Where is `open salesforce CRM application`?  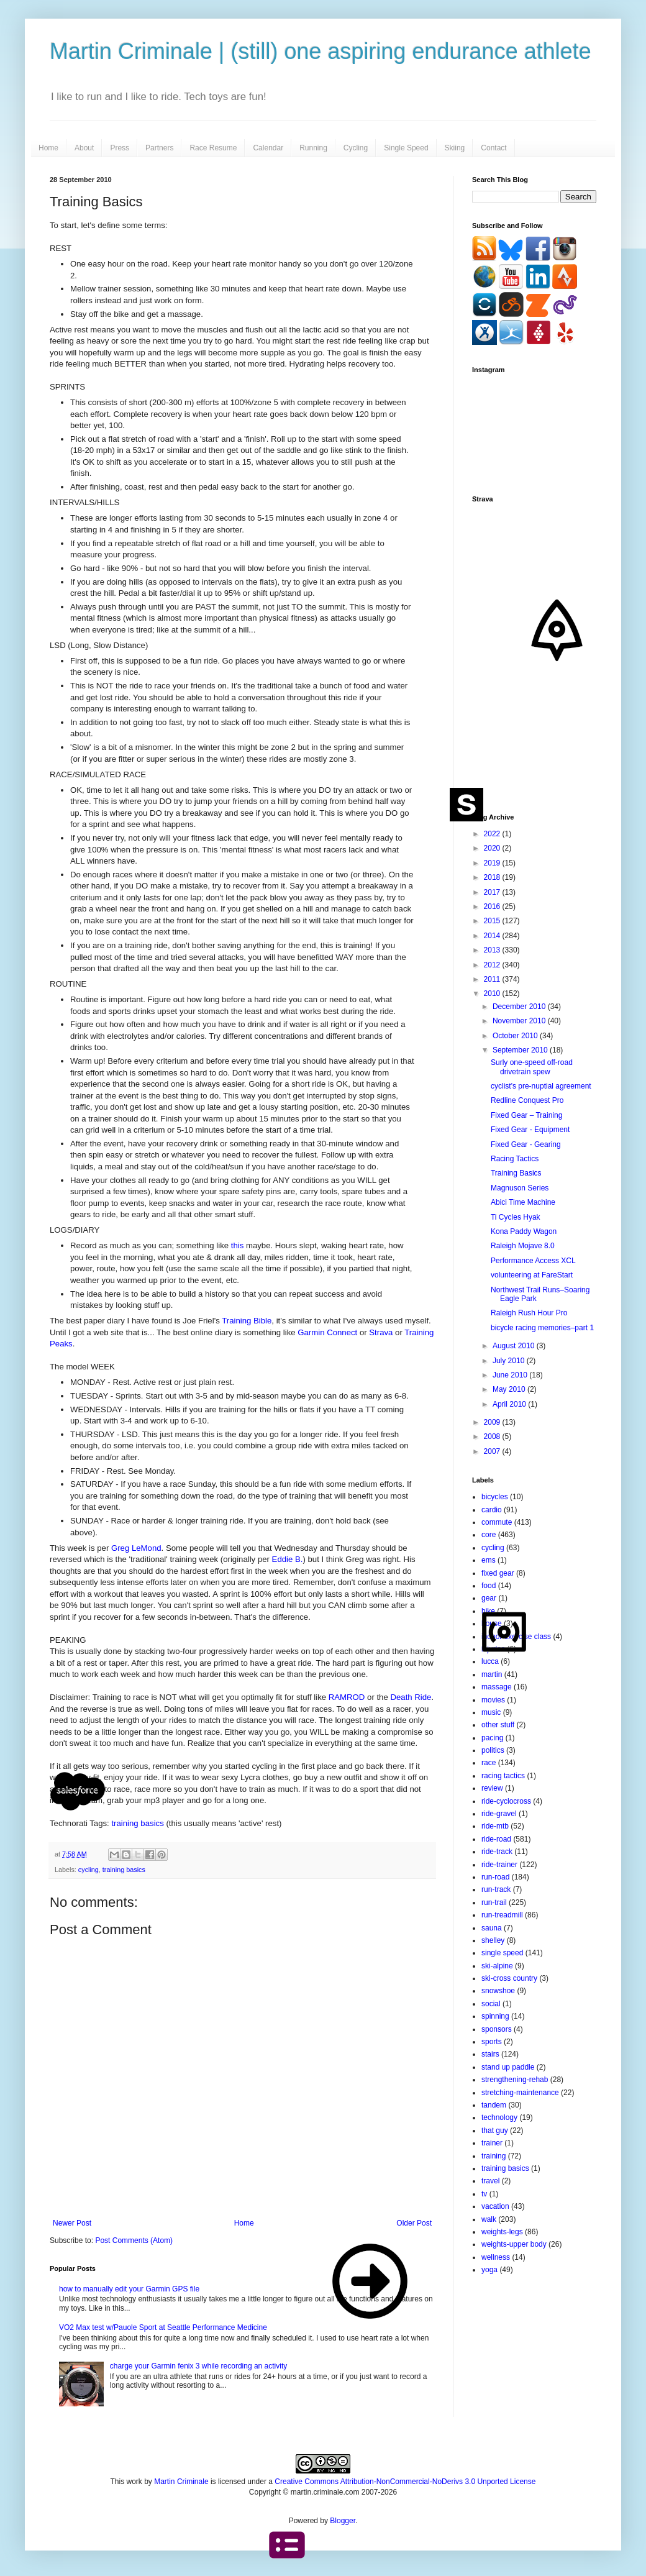 open salesforce CRM application is located at coordinates (78, 1791).